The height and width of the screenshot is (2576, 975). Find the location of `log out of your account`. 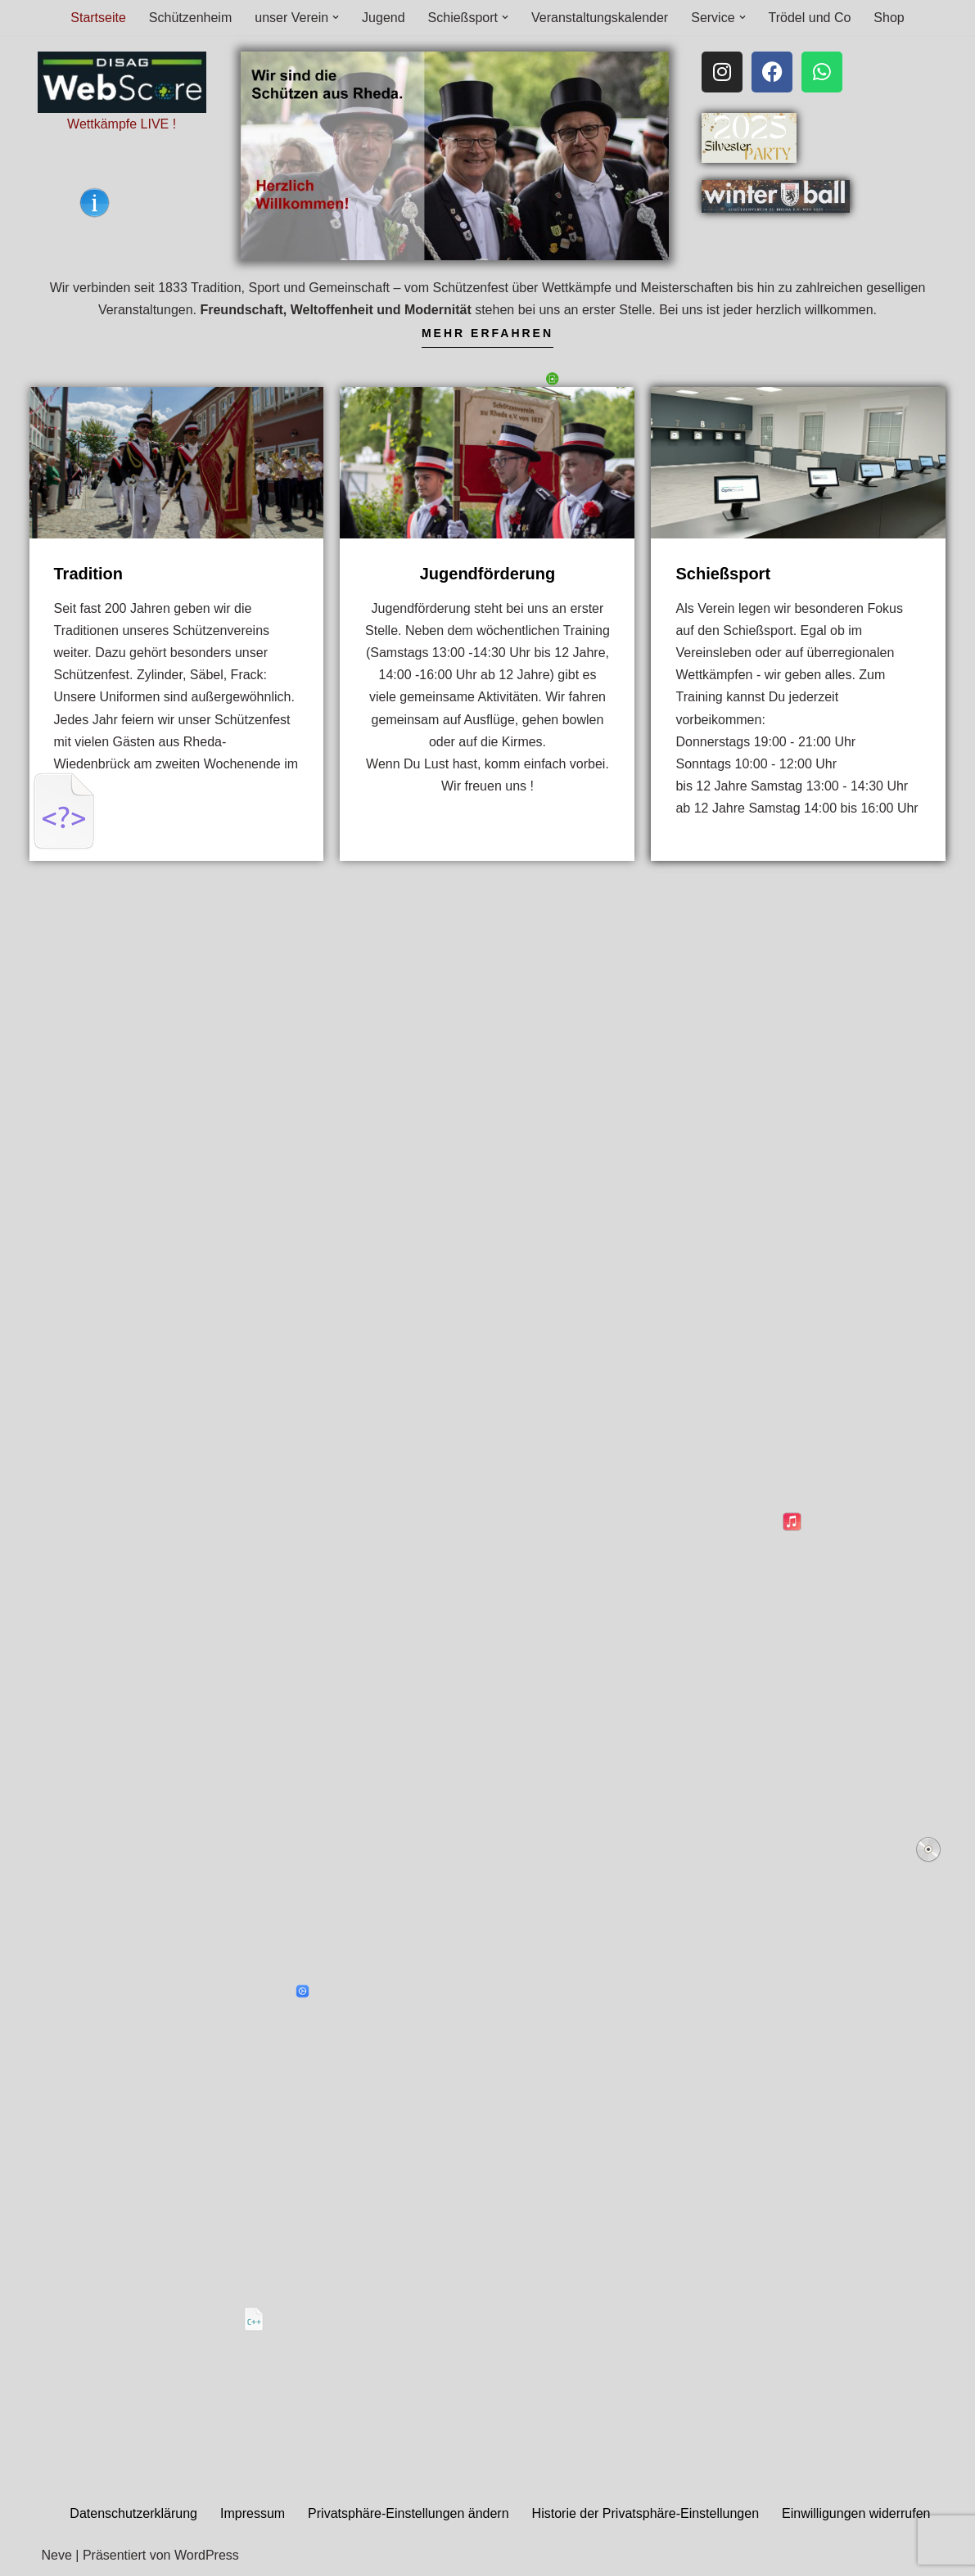

log out of your account is located at coordinates (553, 379).